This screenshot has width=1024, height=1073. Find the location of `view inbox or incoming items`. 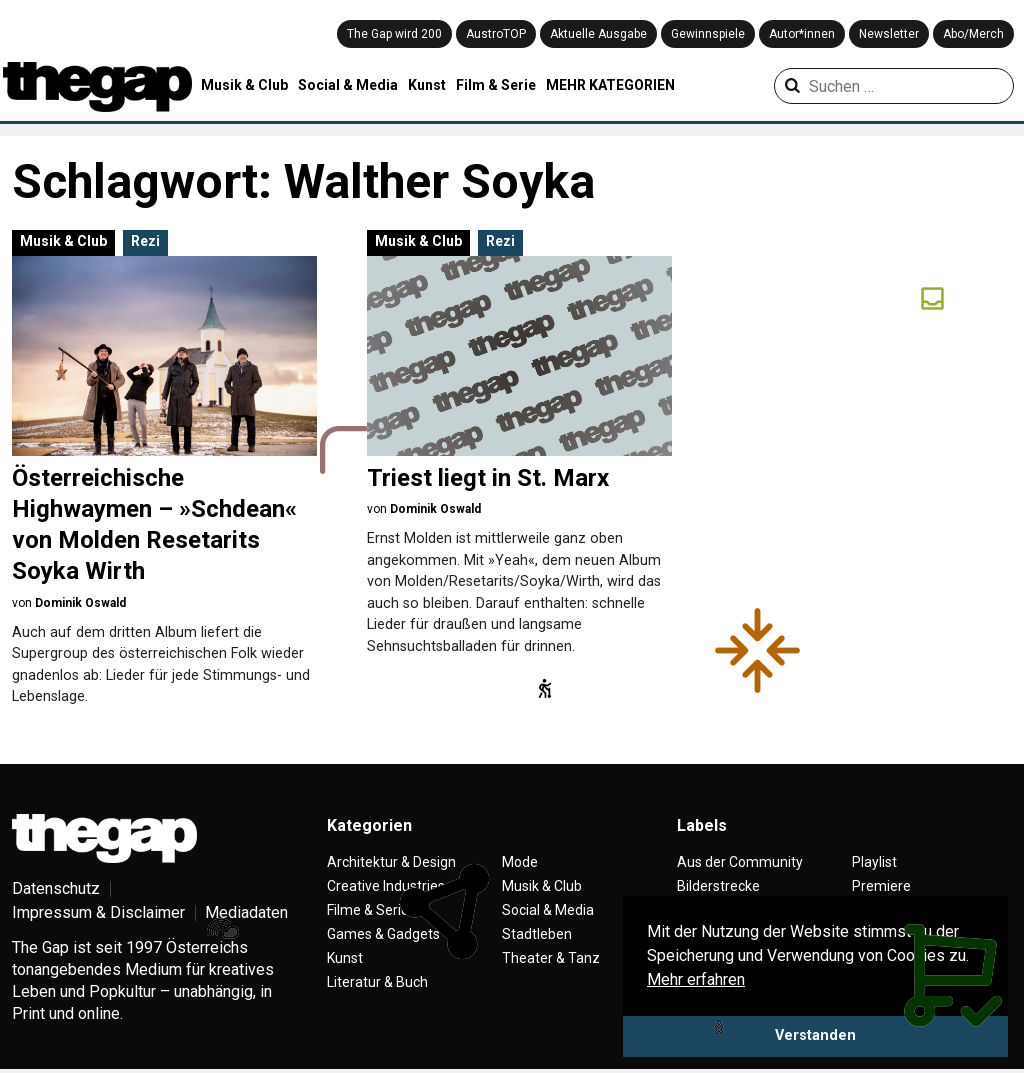

view inbox or incoming items is located at coordinates (932, 298).